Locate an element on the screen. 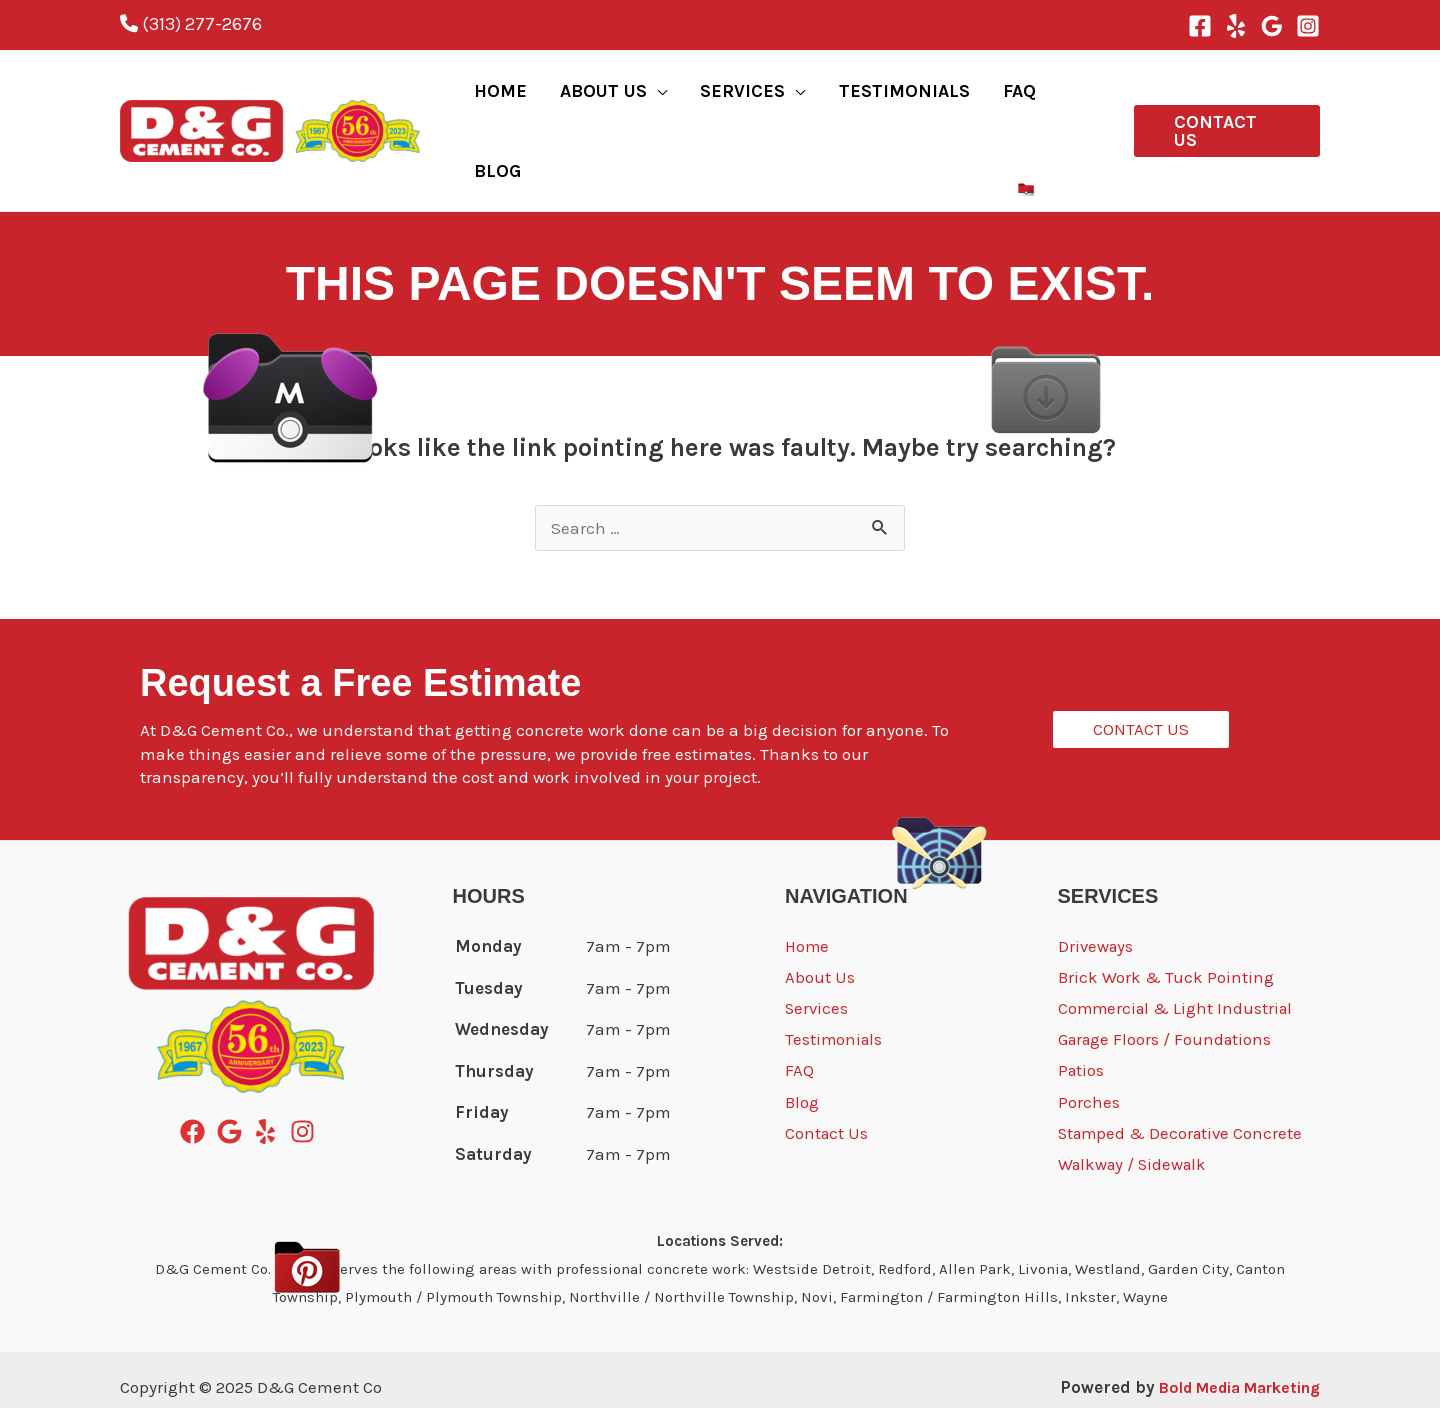 This screenshot has height=1408, width=1440. open pokémon-themed folder is located at coordinates (1026, 190).